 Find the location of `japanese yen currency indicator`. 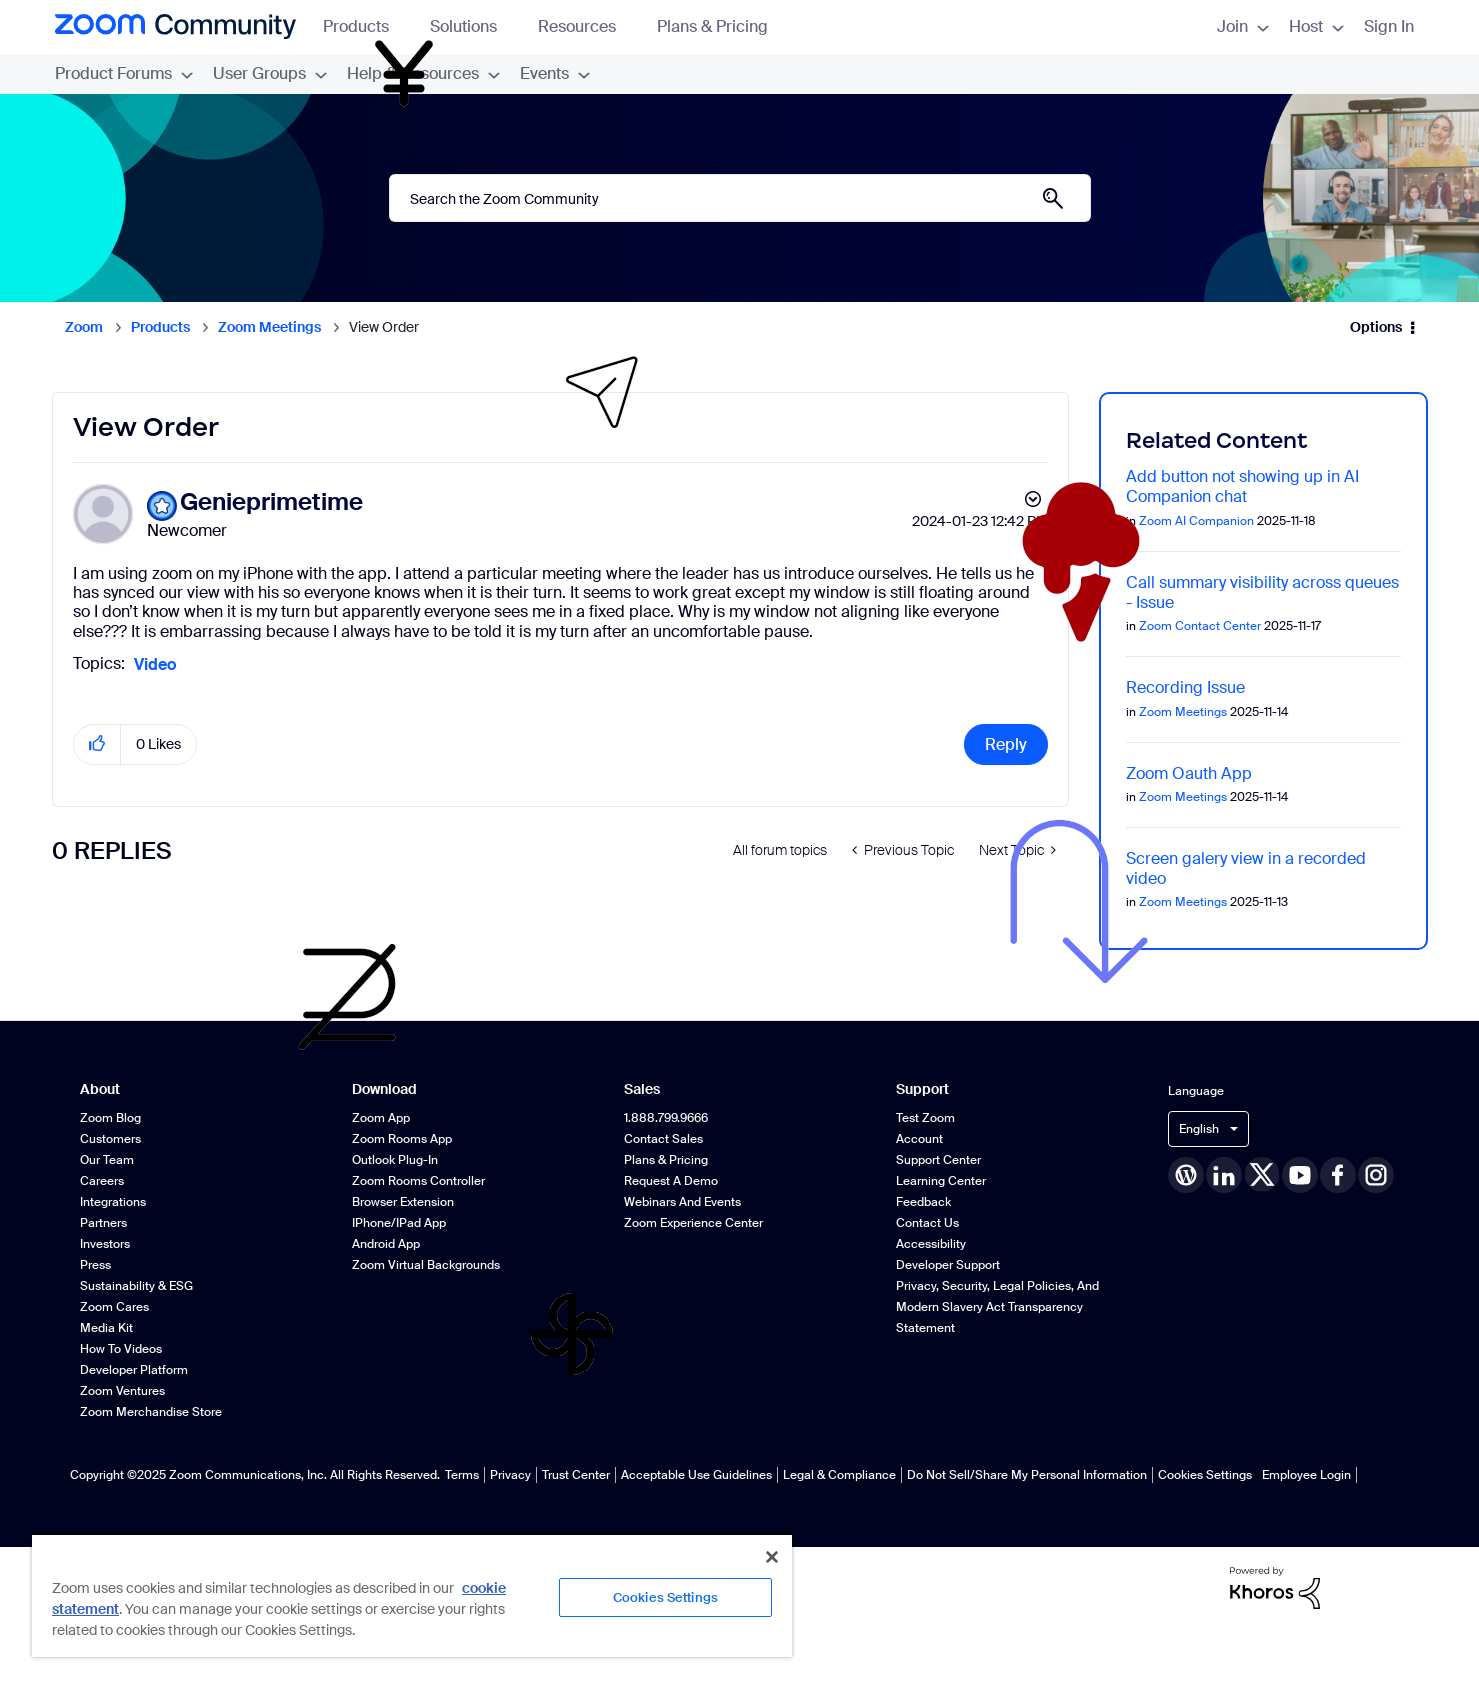

japanese yen currency indicator is located at coordinates (404, 72).